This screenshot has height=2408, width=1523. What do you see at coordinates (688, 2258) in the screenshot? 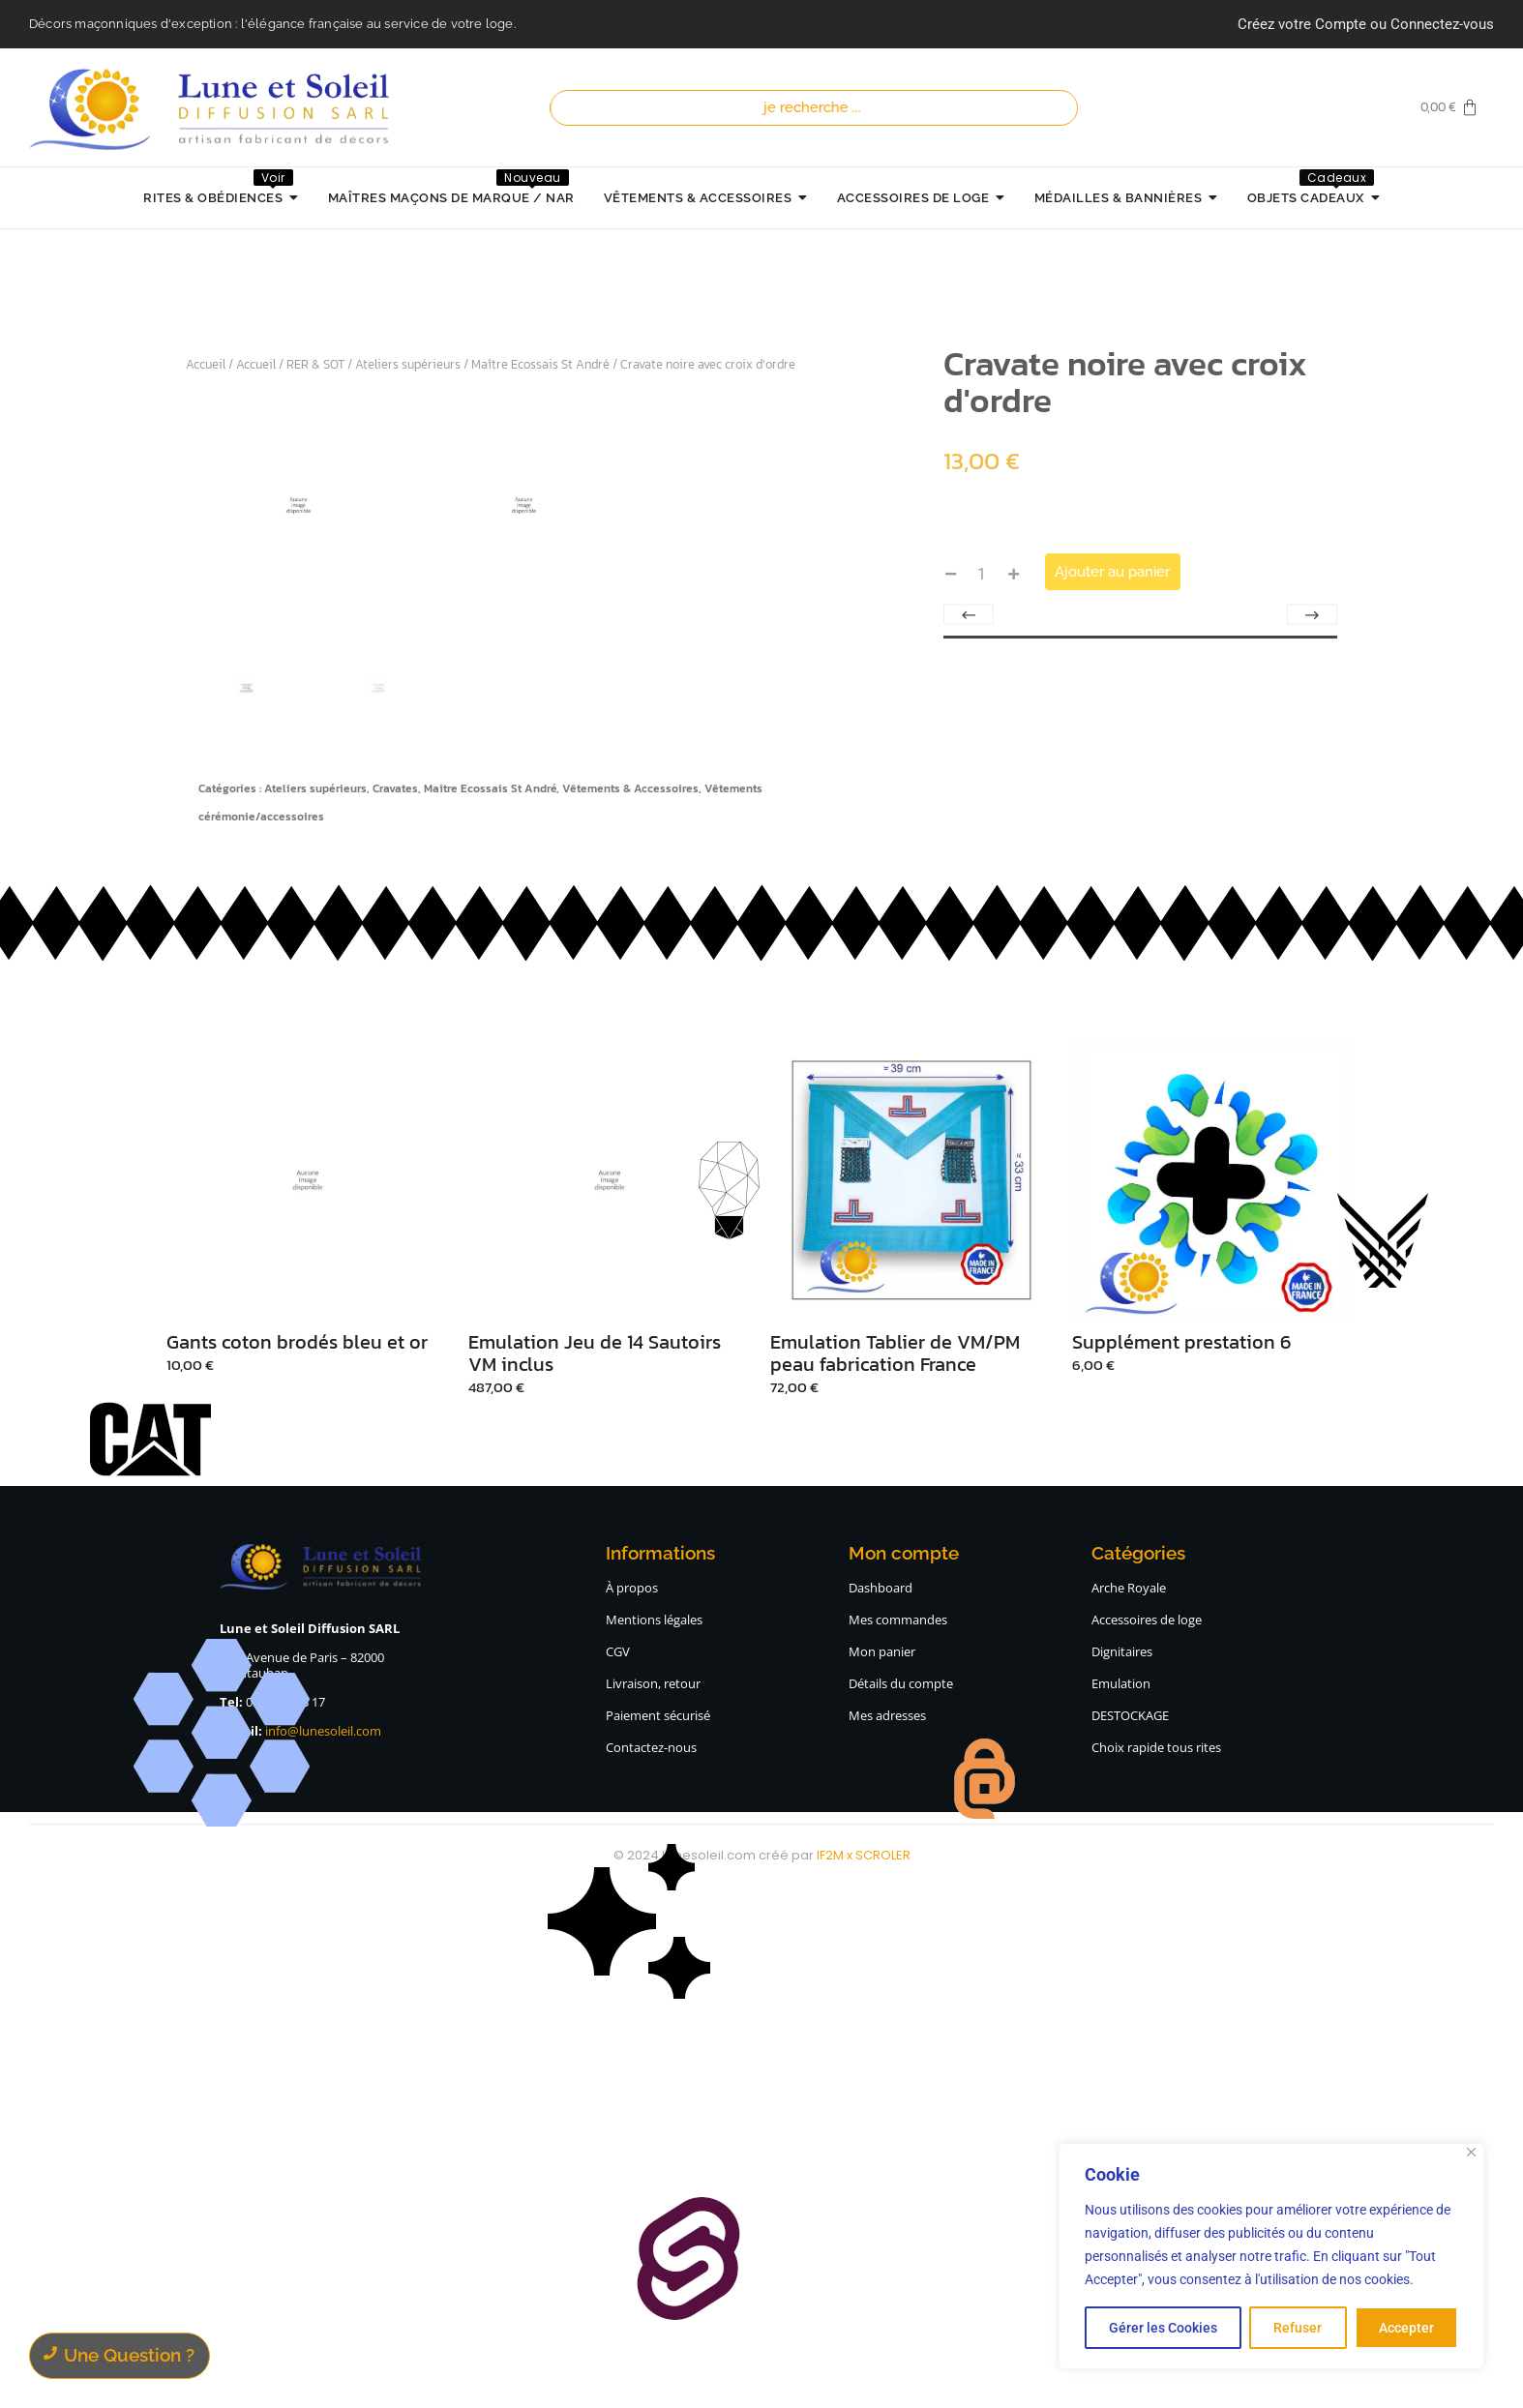
I see `svelte framework logo` at bounding box center [688, 2258].